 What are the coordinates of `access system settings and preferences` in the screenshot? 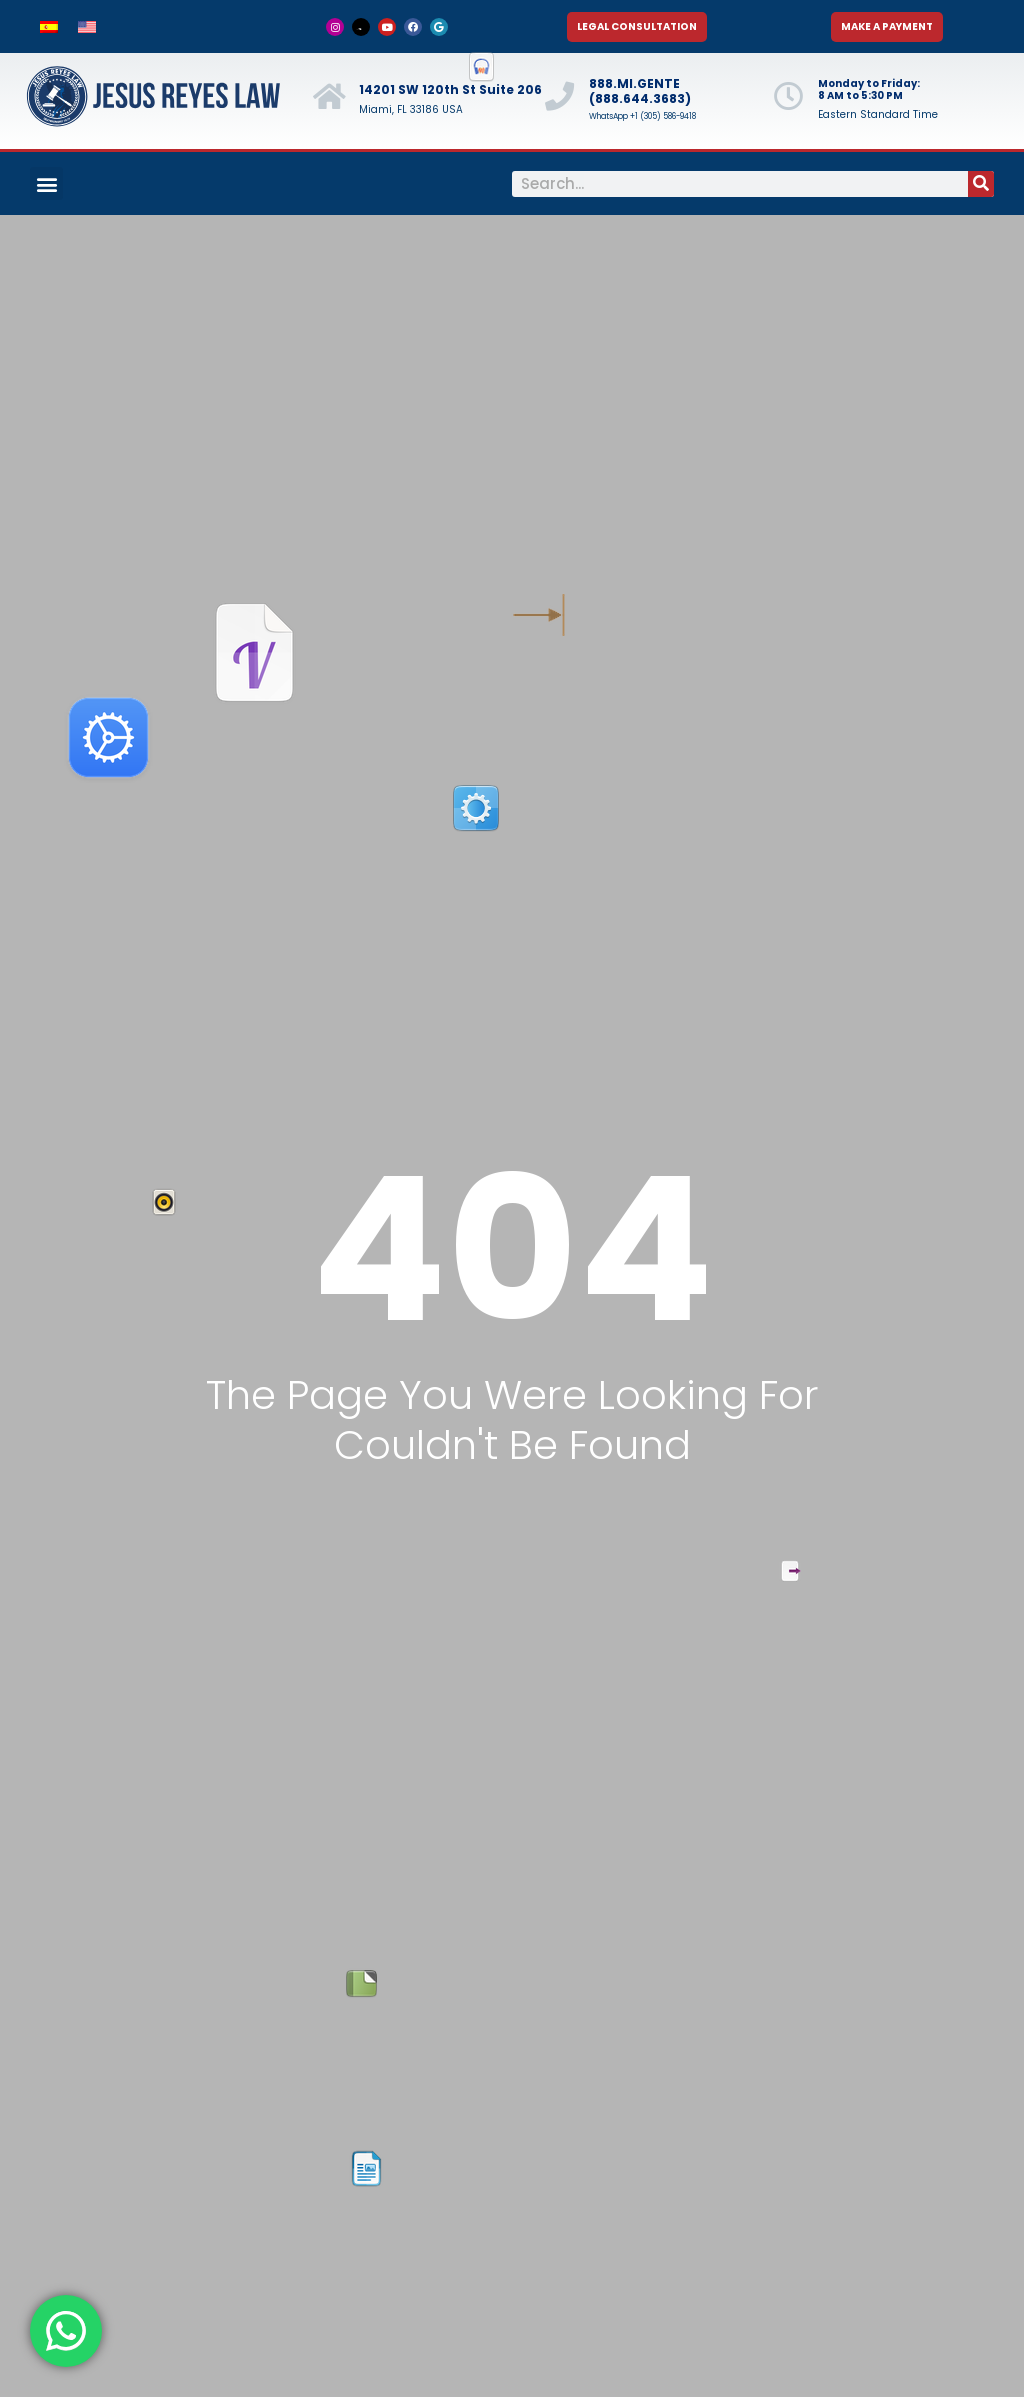 It's located at (108, 737).